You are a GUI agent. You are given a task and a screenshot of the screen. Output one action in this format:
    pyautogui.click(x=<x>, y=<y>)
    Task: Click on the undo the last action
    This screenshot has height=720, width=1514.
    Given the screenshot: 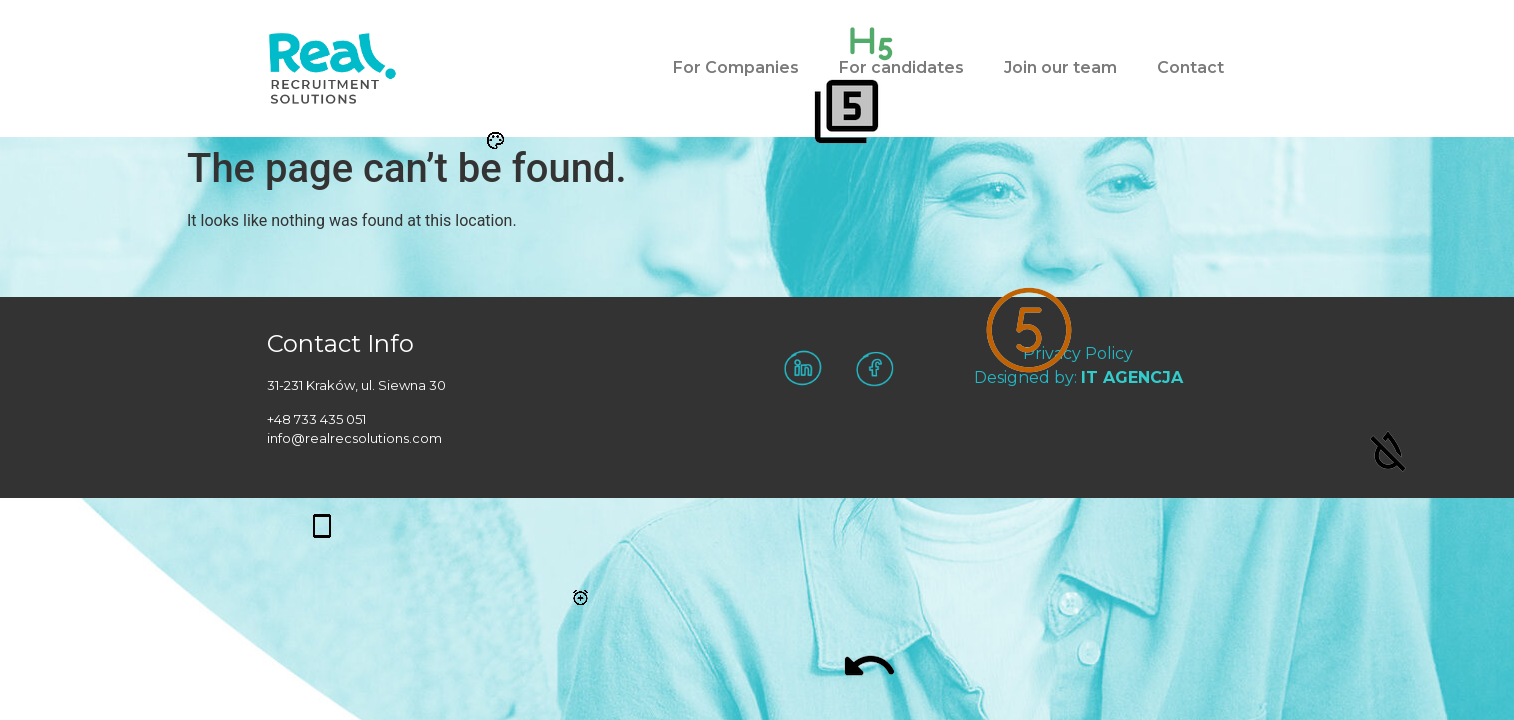 What is the action you would take?
    pyautogui.click(x=869, y=665)
    